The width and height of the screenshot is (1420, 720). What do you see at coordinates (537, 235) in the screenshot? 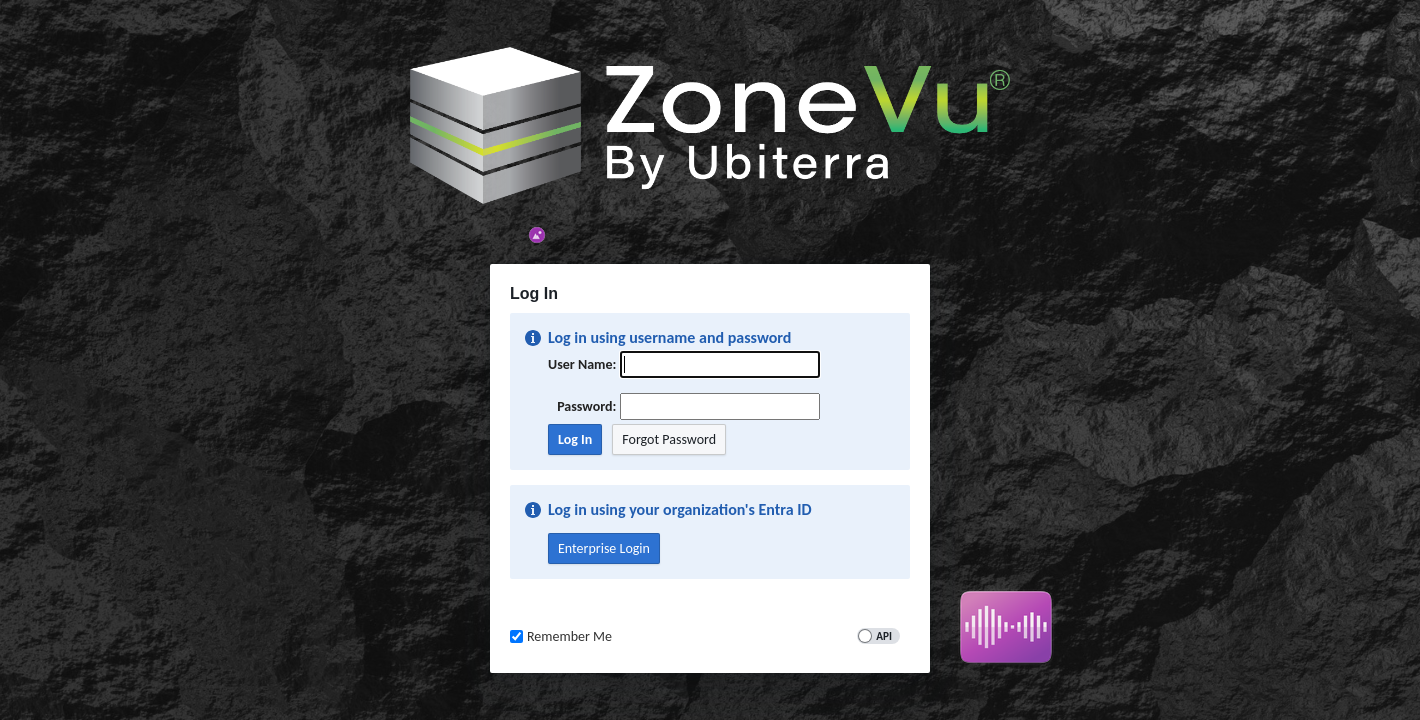
I see `access your photo library` at bounding box center [537, 235].